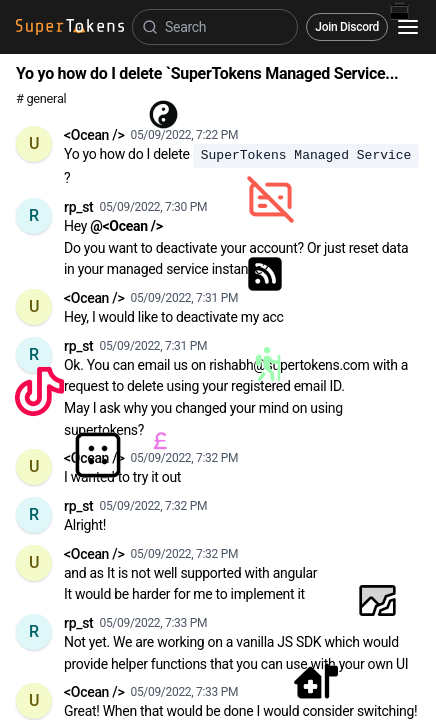 This screenshot has width=436, height=720. What do you see at coordinates (316, 681) in the screenshot?
I see `locate a medical facility or field hospital` at bounding box center [316, 681].